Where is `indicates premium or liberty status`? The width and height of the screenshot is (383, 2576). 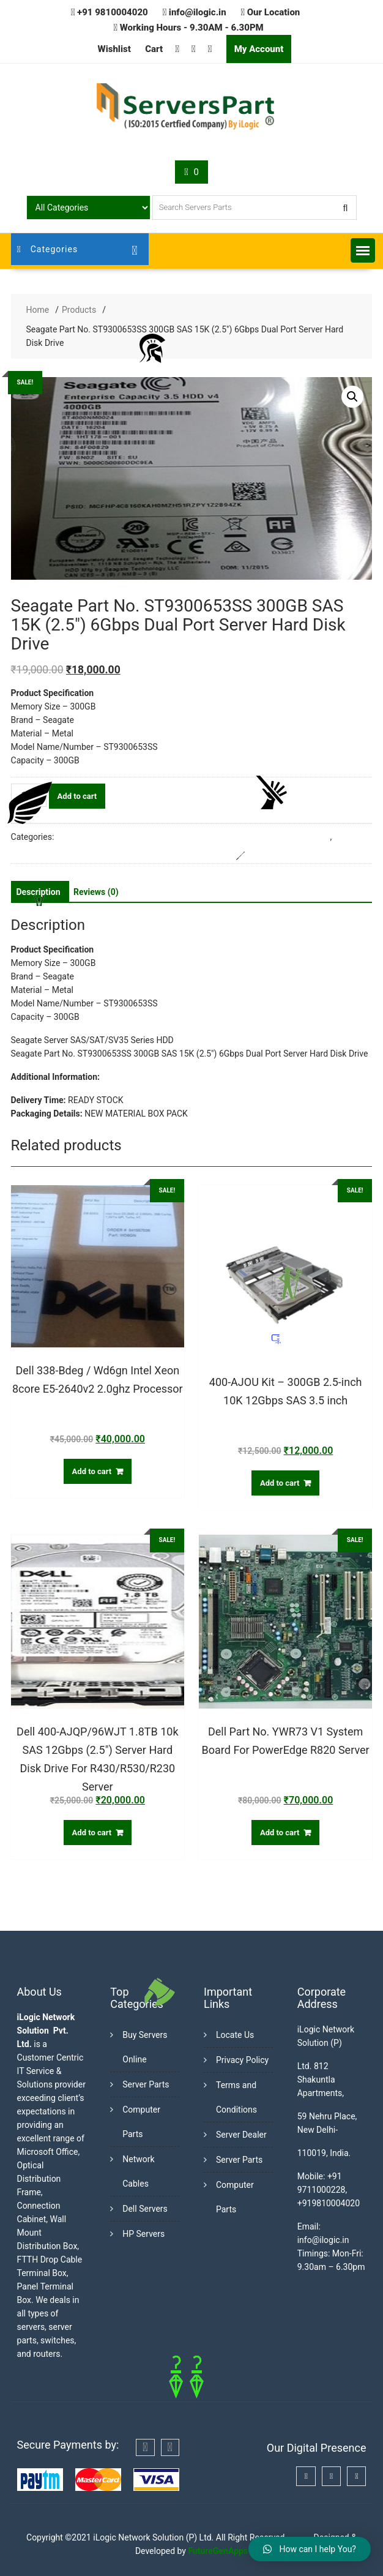
indicates premium or liberty status is located at coordinates (29, 803).